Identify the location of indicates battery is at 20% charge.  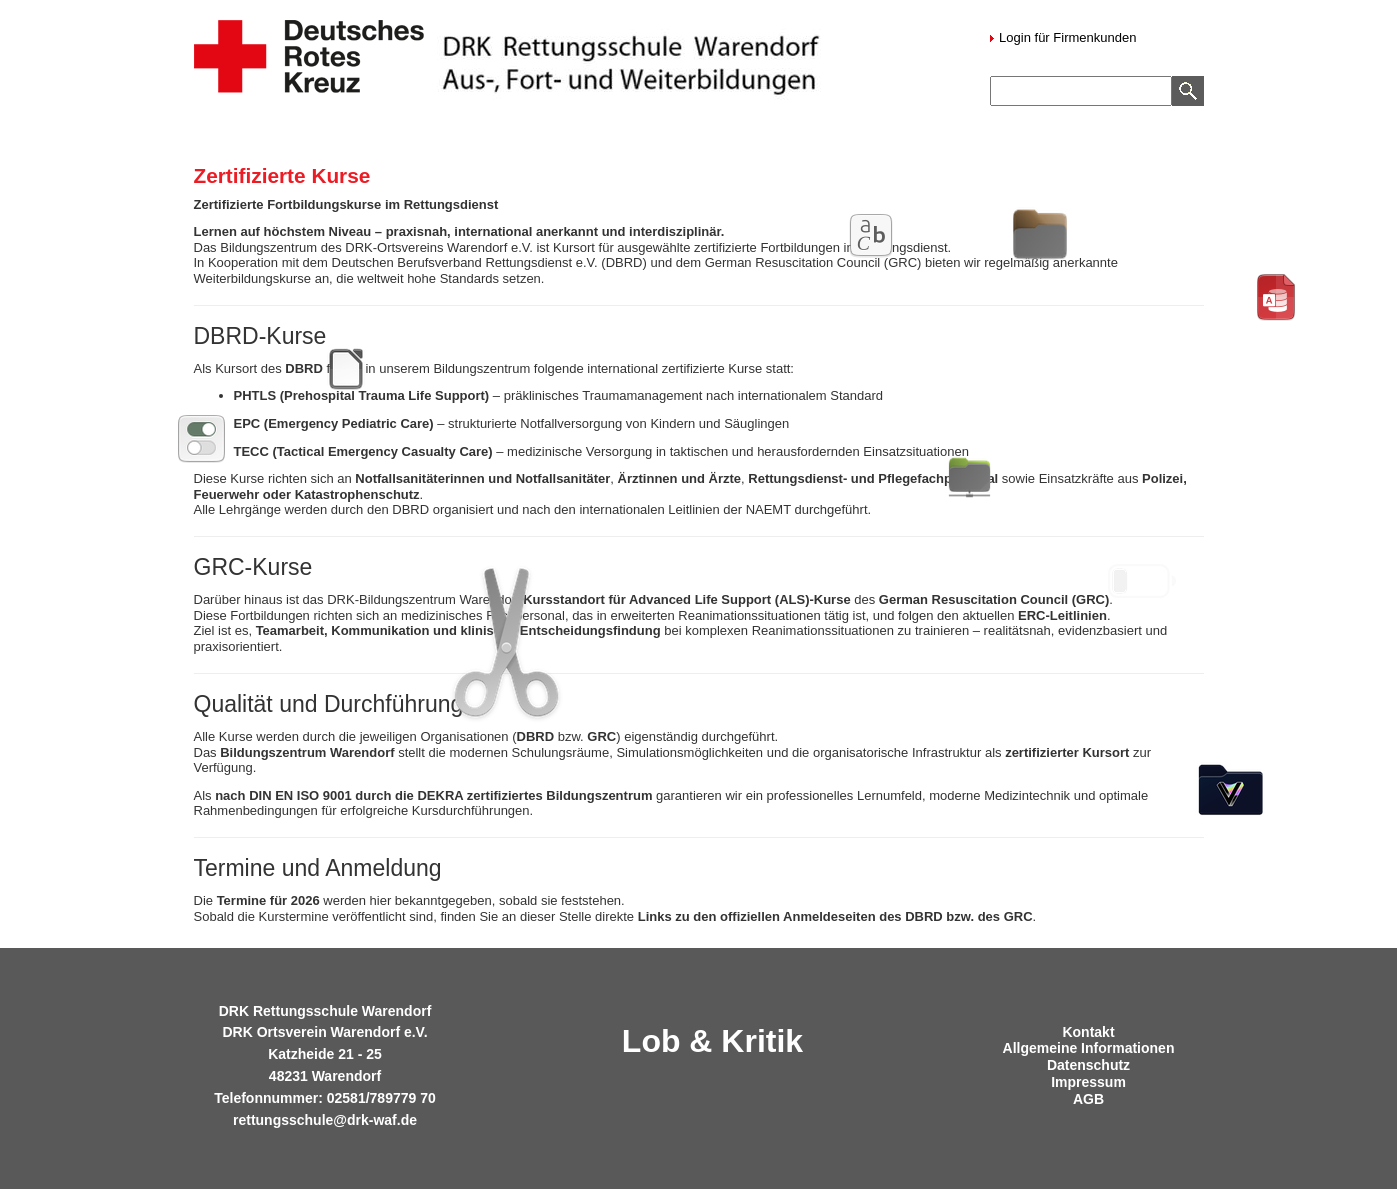
(1142, 581).